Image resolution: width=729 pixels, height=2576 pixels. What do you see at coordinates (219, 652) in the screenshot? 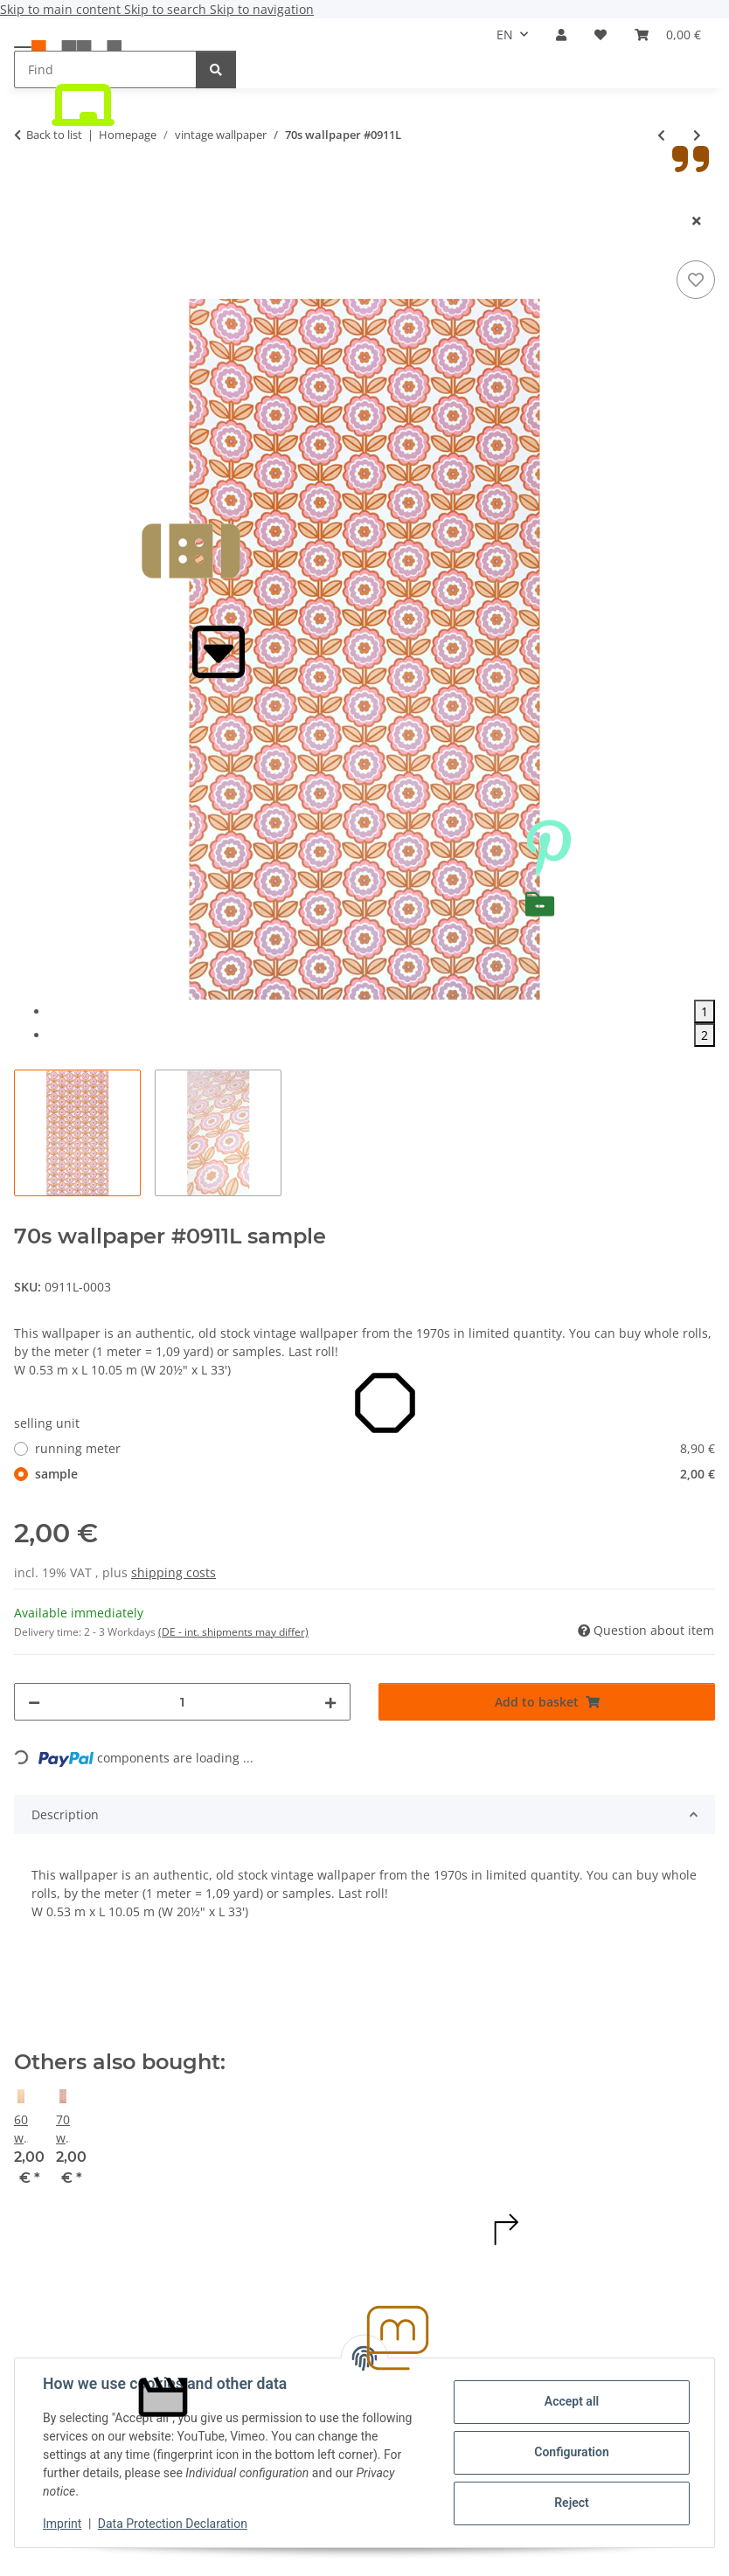
I see `expand dropdown menu` at bounding box center [219, 652].